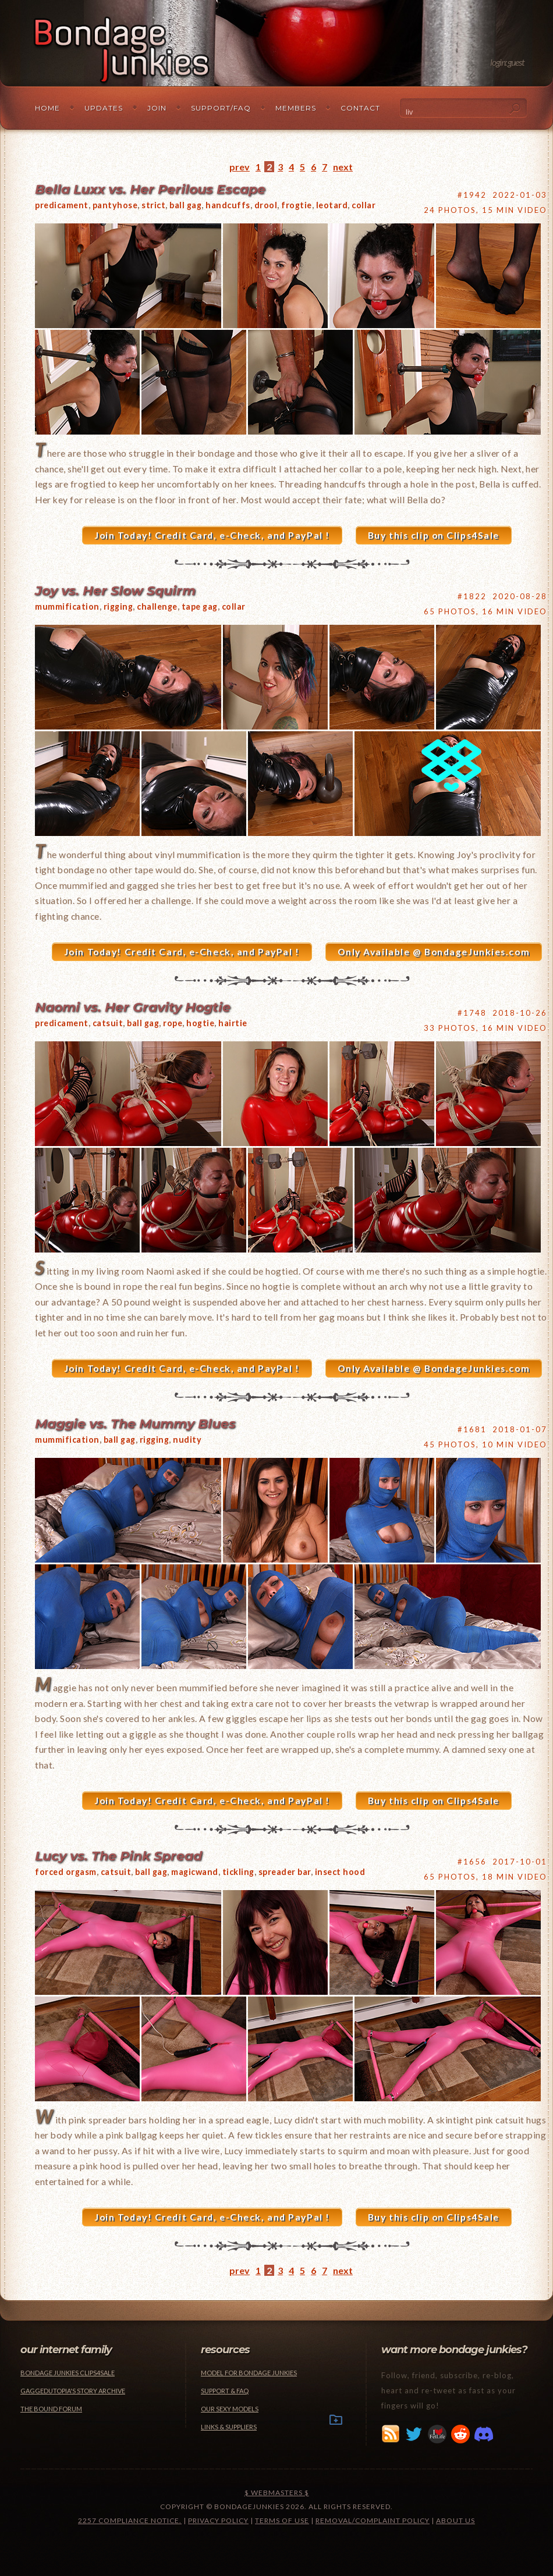 This screenshot has width=553, height=2576. Describe the element at coordinates (336, 2420) in the screenshot. I see `create a new folder` at that location.